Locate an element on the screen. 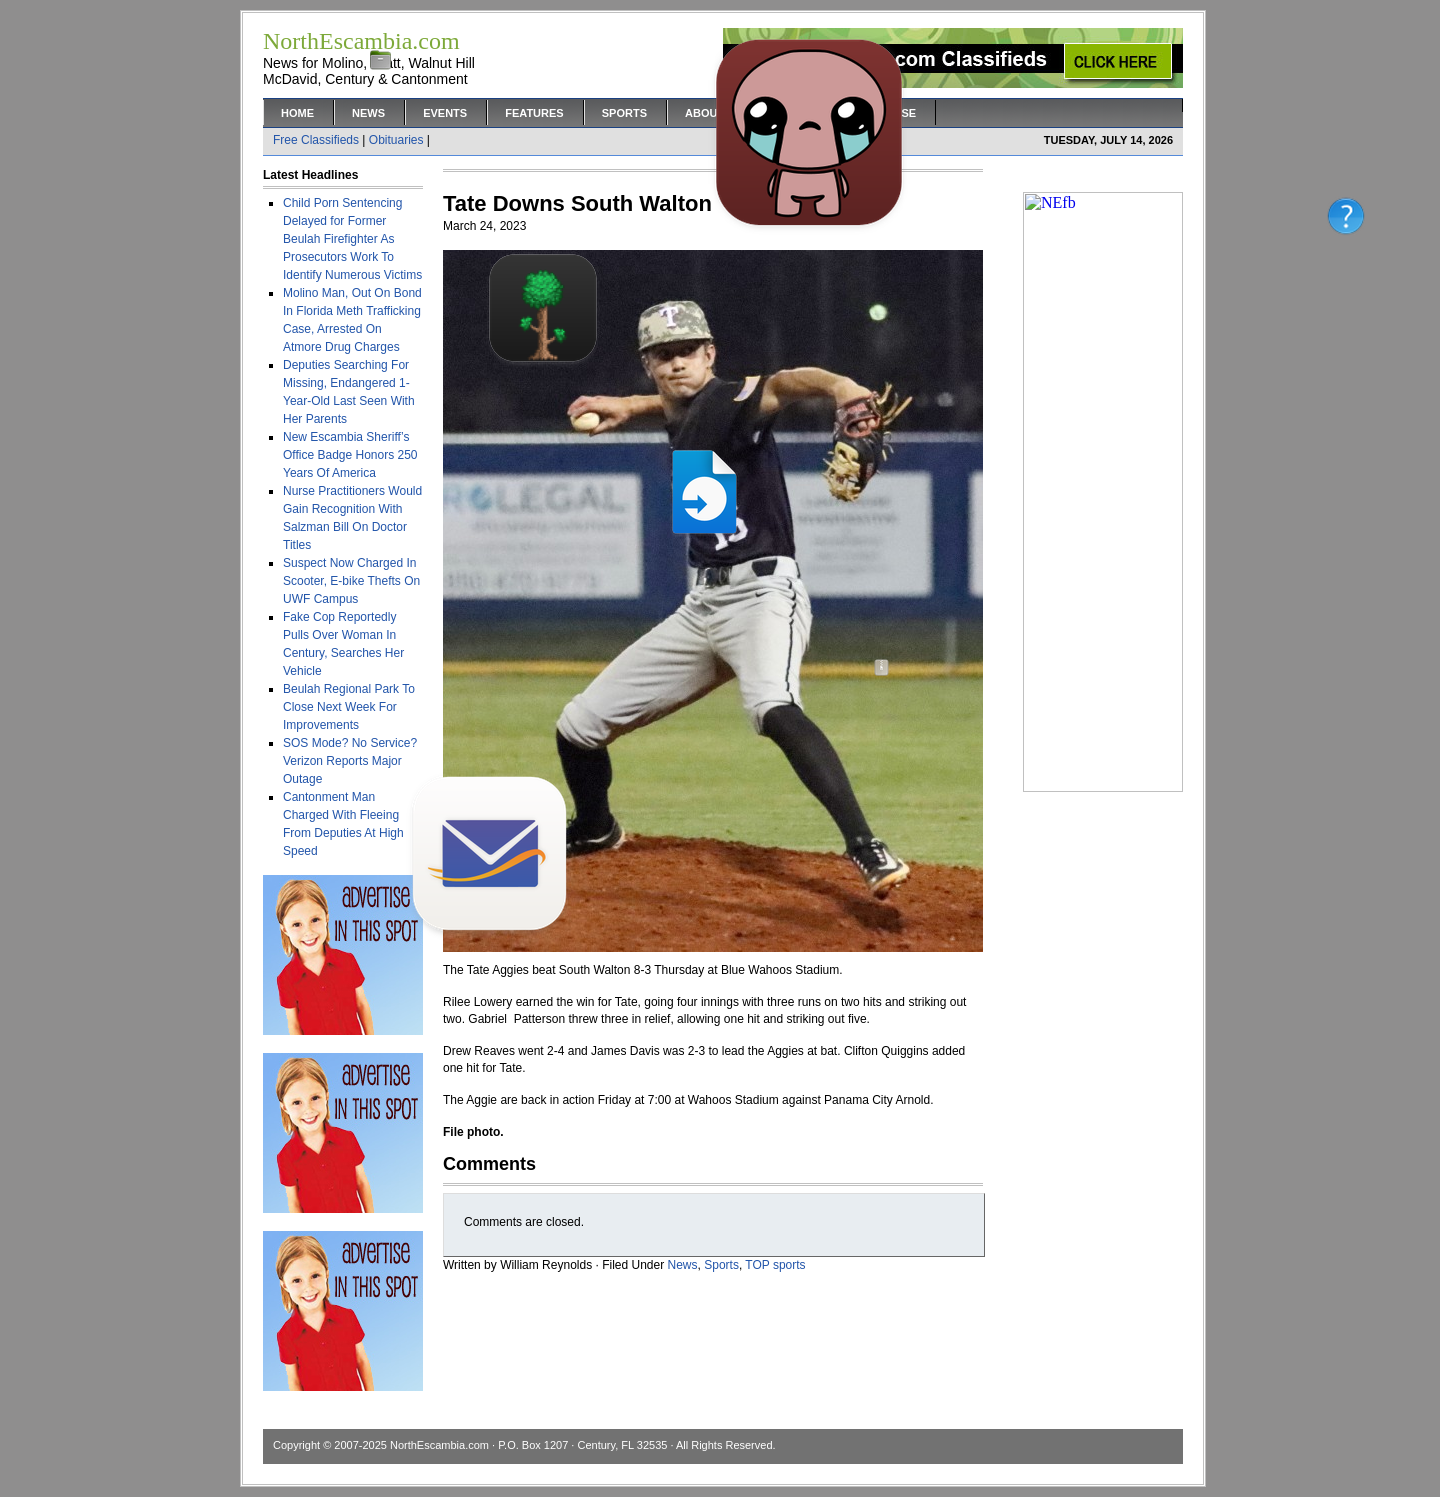 This screenshot has height=1497, width=1440. open file roller archive manager is located at coordinates (881, 667).